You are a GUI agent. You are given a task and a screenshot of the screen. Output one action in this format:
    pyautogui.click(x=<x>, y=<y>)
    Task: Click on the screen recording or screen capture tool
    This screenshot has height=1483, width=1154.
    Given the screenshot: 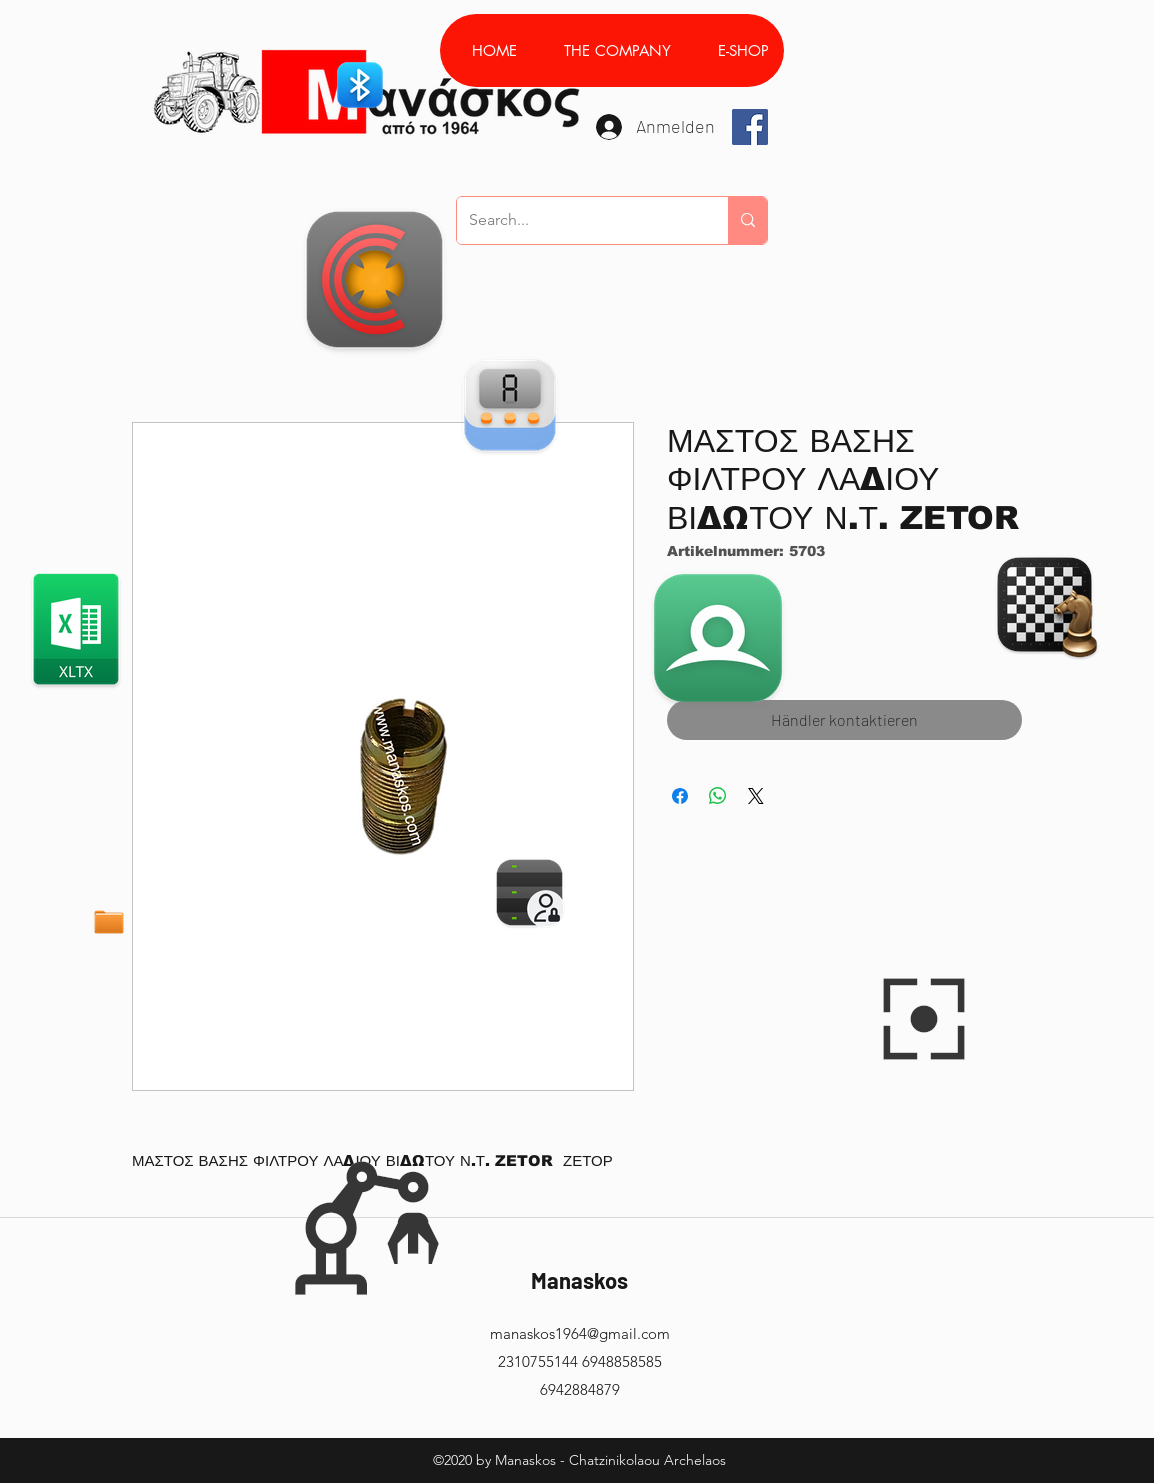 What is the action you would take?
    pyautogui.click(x=924, y=1019)
    